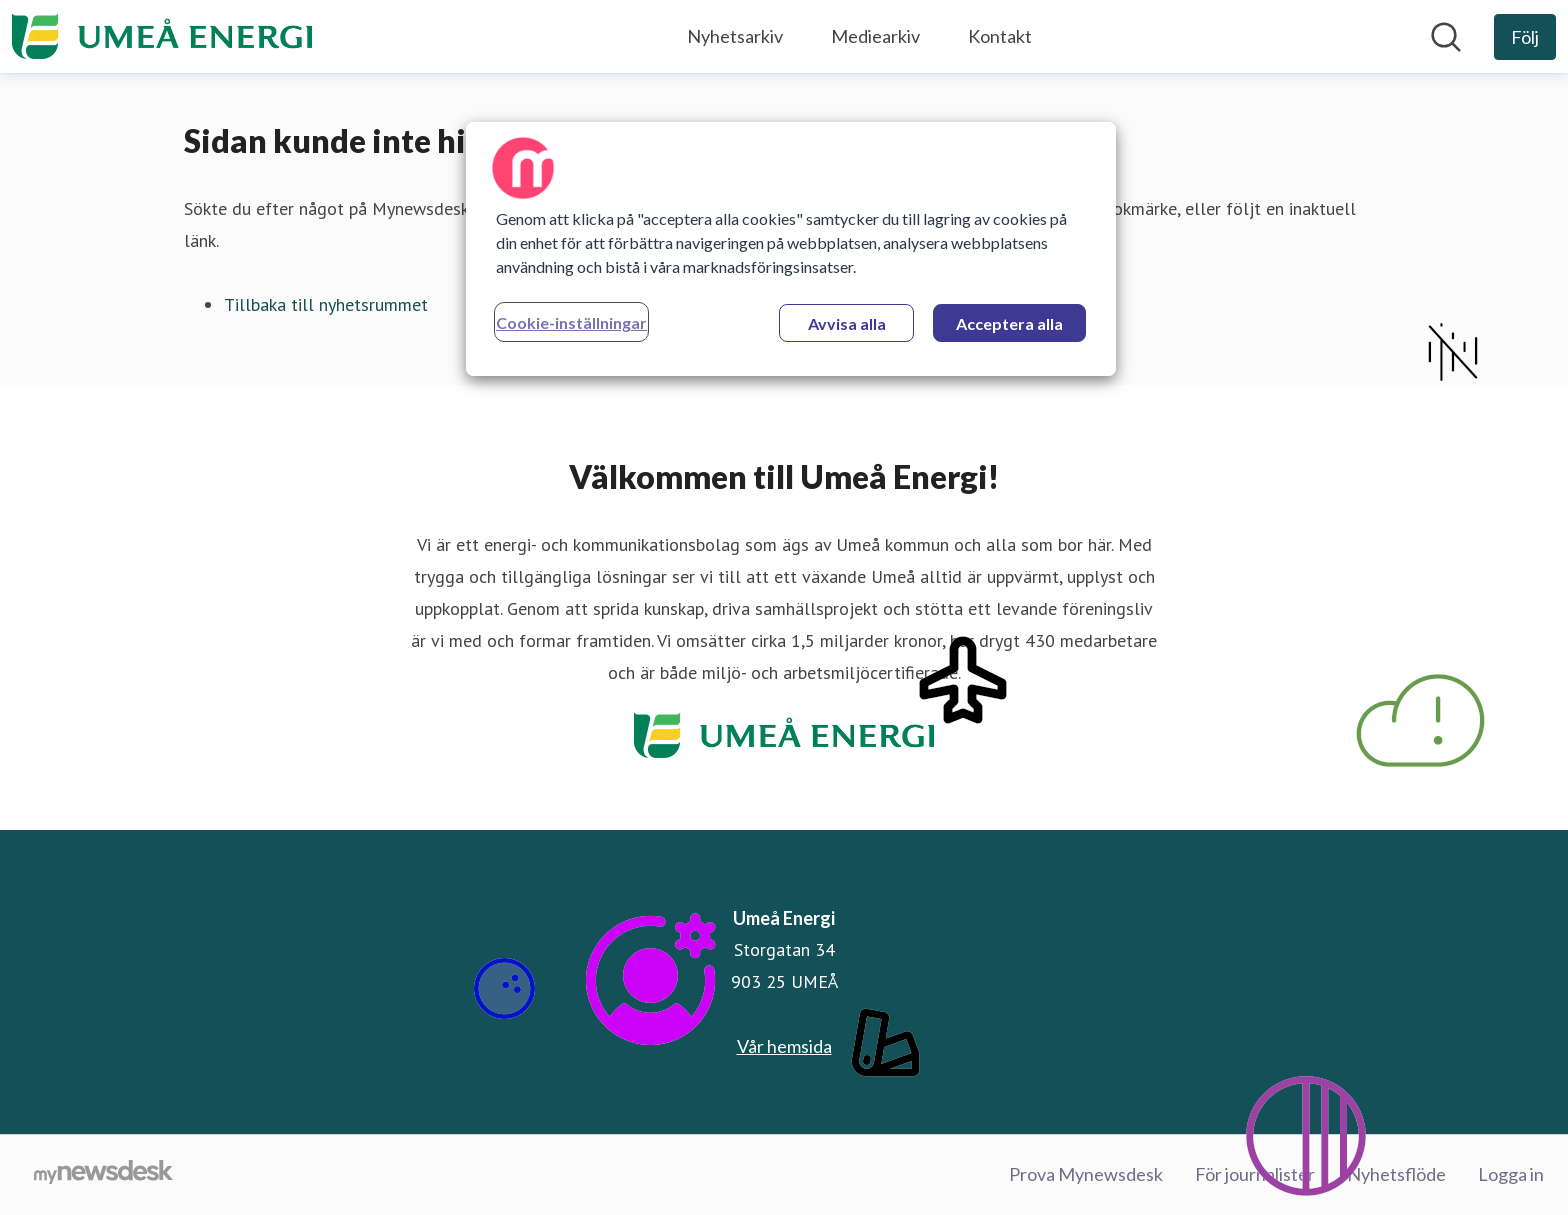 The height and width of the screenshot is (1215, 1568). Describe the element at coordinates (504, 988) in the screenshot. I see `access bowling or sports games` at that location.